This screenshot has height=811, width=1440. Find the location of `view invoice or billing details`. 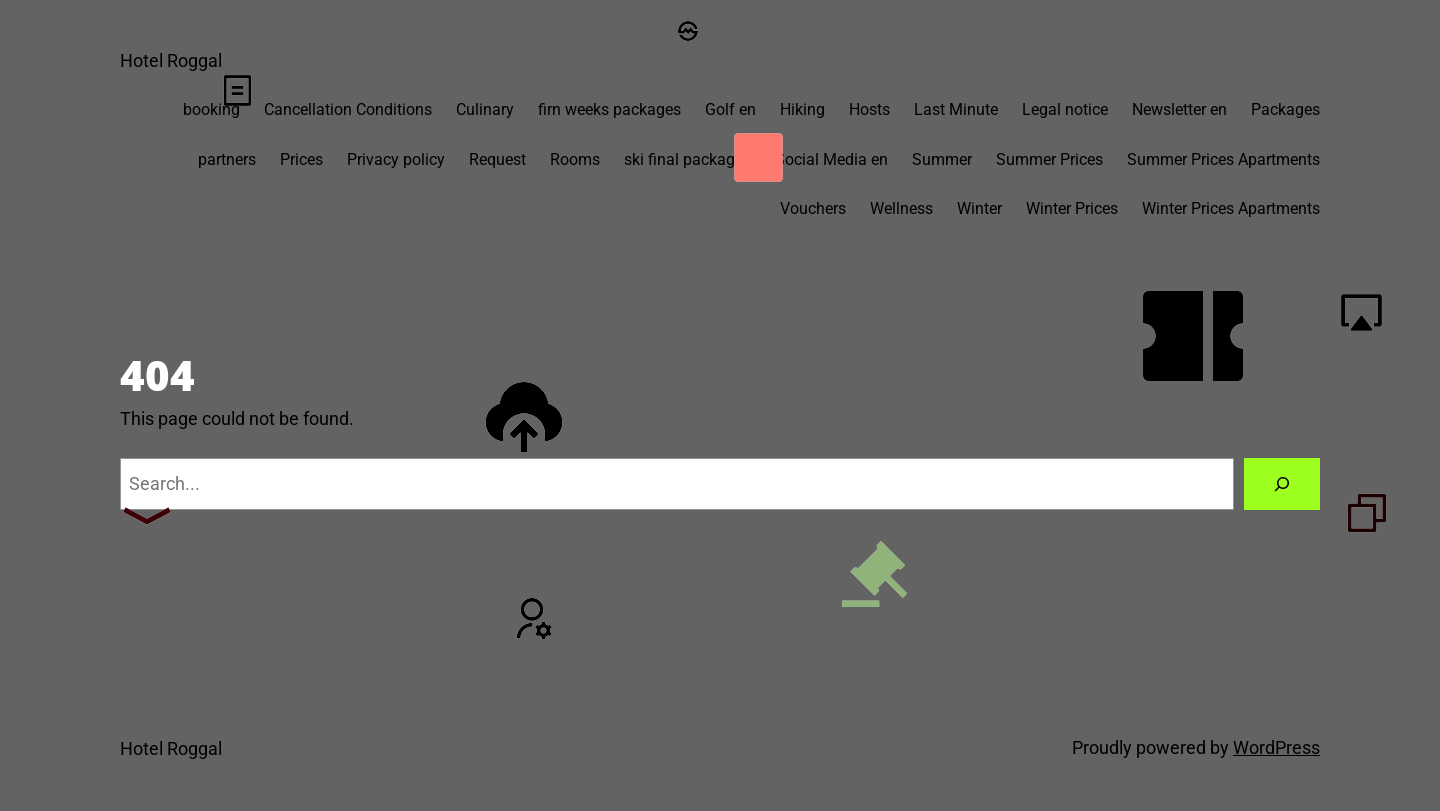

view invoice or billing details is located at coordinates (237, 90).